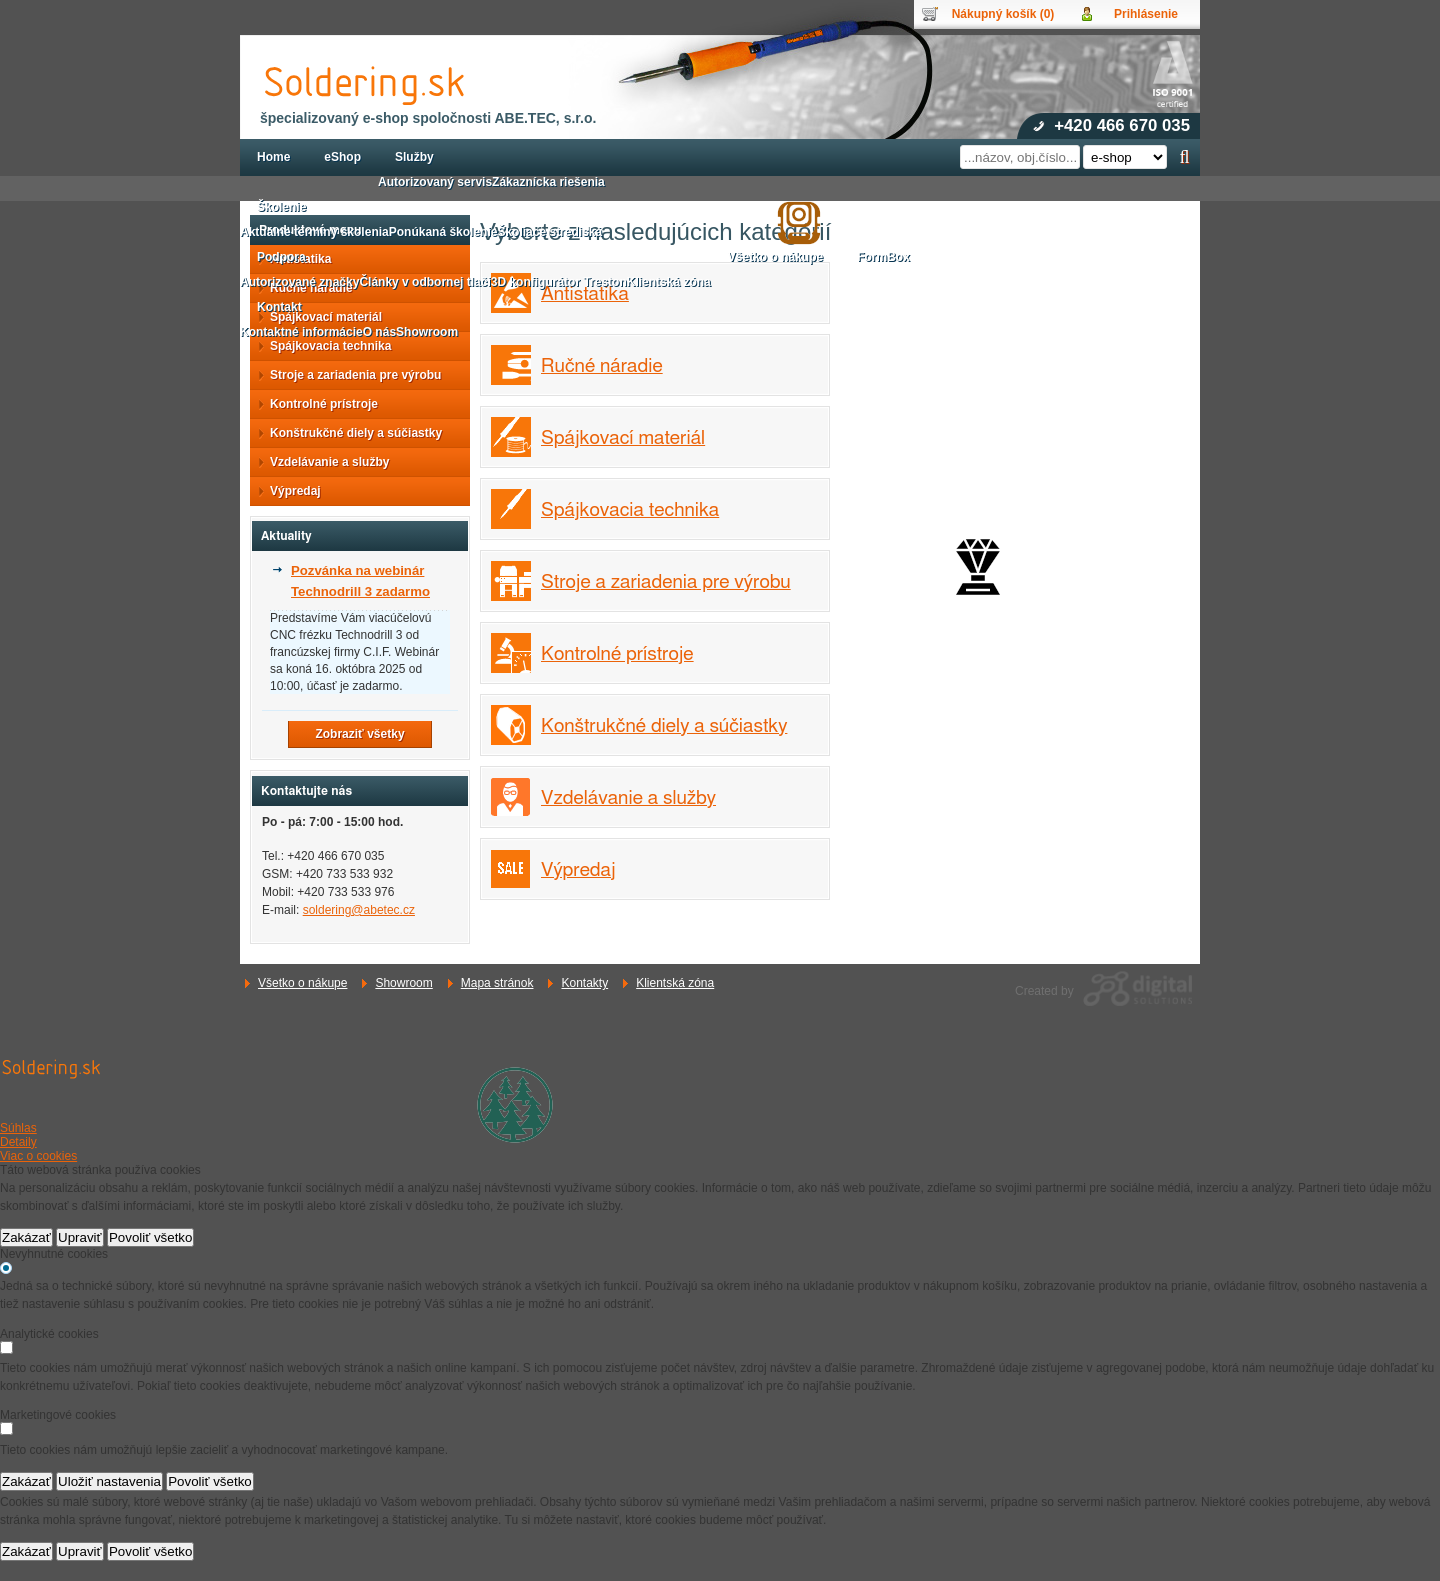 The image size is (1440, 1581). I want to click on explore forest or nature areas in-game, so click(515, 1105).